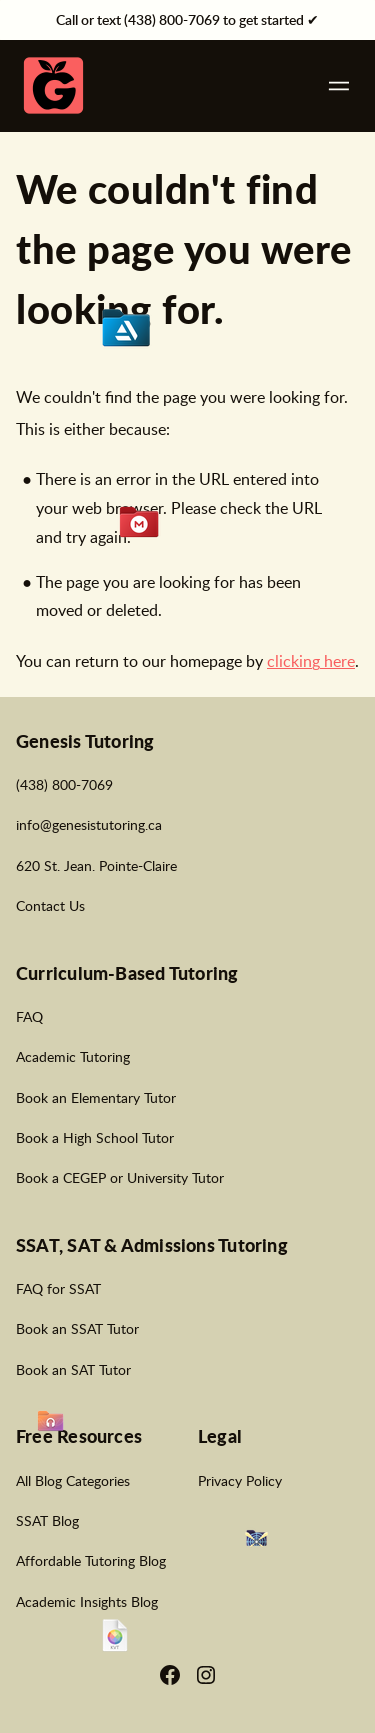 This screenshot has width=375, height=1733. What do you see at coordinates (139, 523) in the screenshot?
I see `open mega cloud storage folder` at bounding box center [139, 523].